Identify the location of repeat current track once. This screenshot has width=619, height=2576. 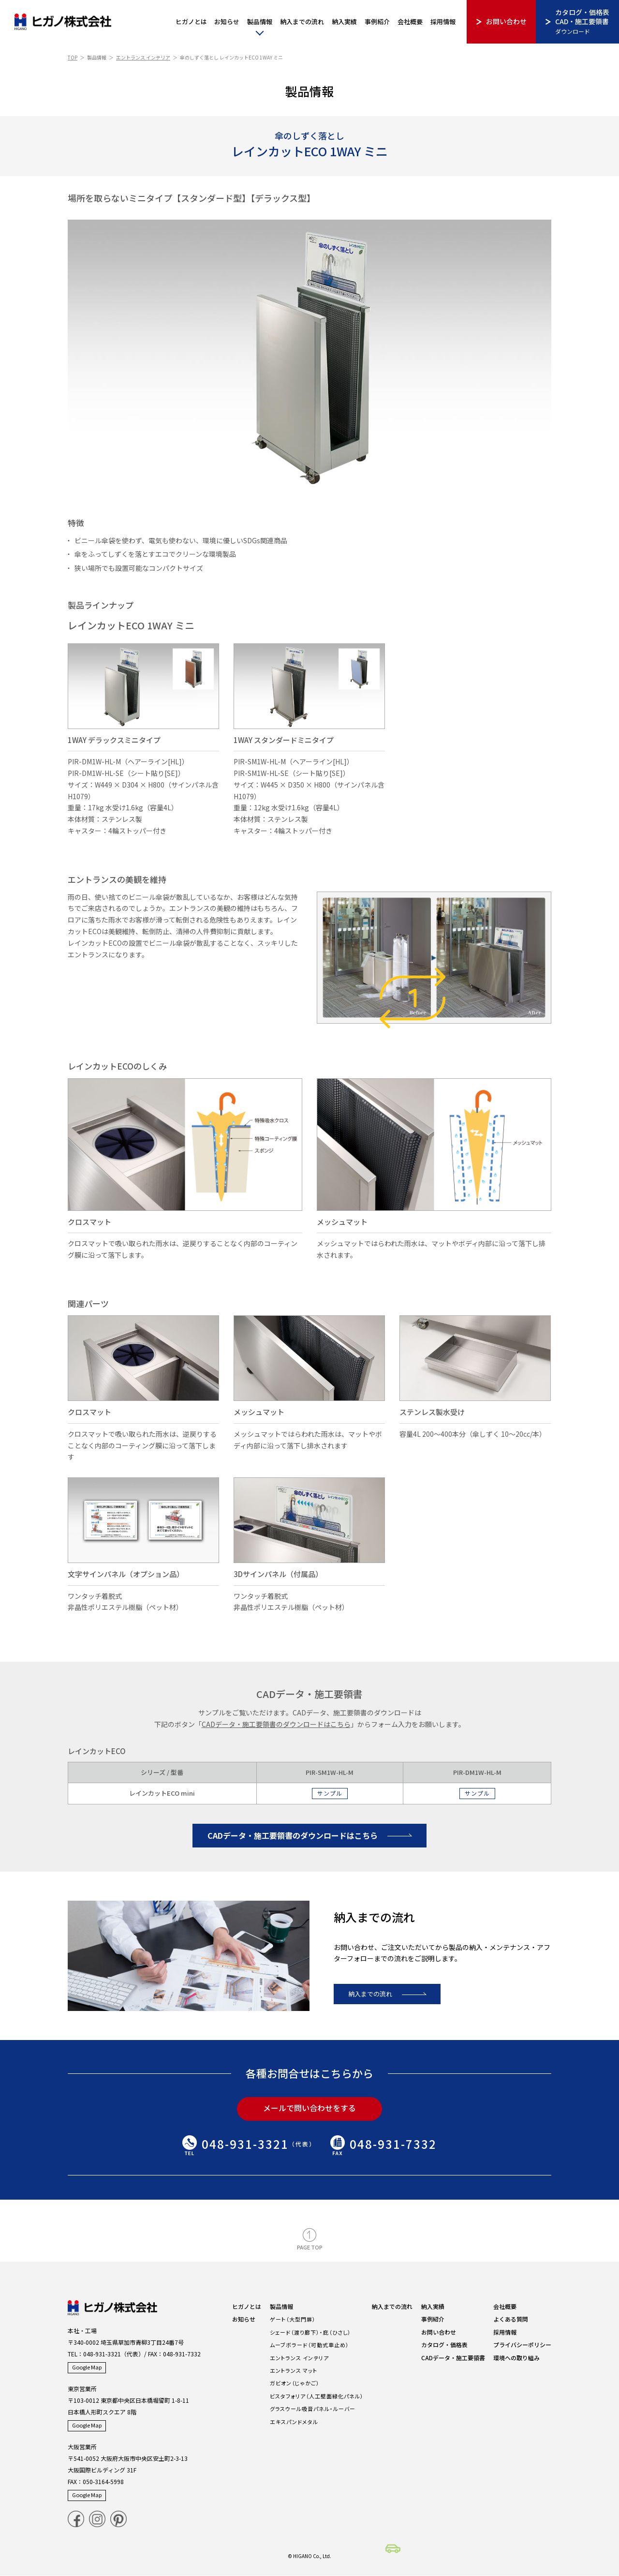
(413, 998).